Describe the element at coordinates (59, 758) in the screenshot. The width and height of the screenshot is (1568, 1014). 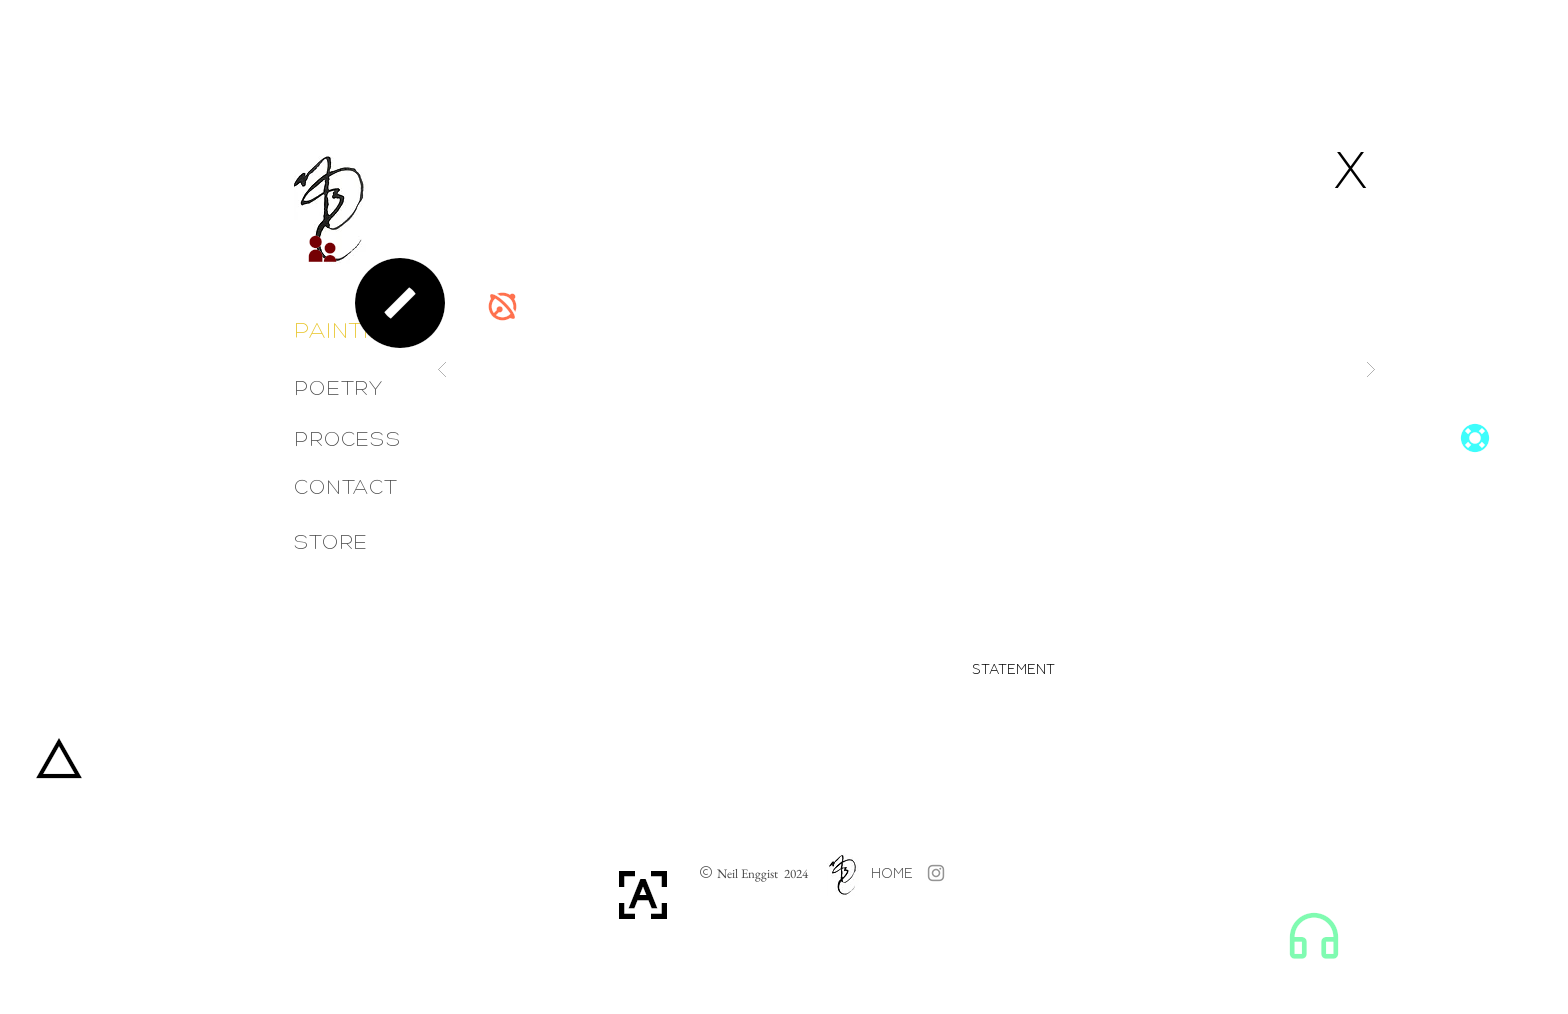
I see `vercel logo` at that location.